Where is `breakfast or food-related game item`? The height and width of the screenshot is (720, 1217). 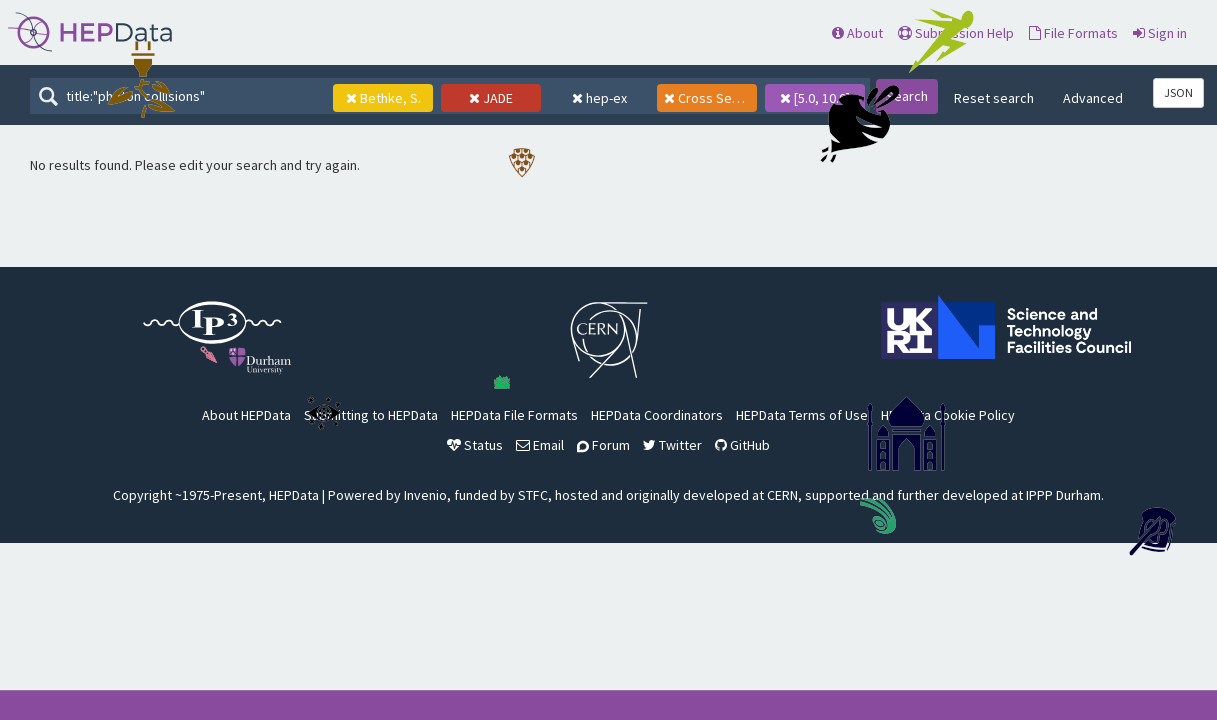 breakfast or food-related game item is located at coordinates (1152, 531).